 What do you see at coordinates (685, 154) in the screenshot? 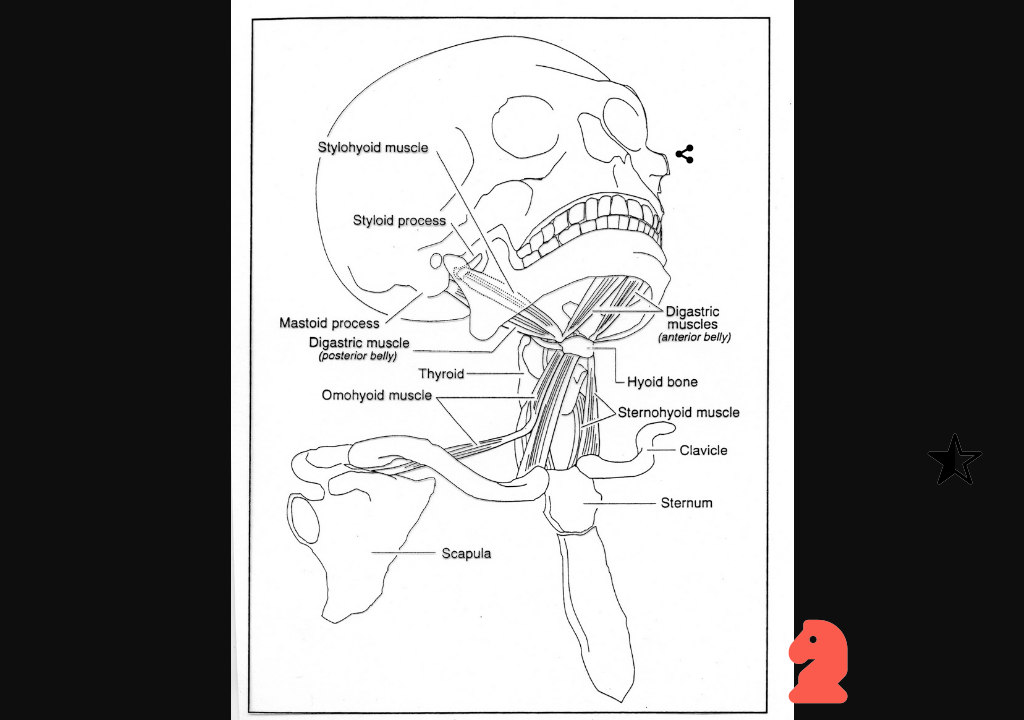
I see `share content with others` at bounding box center [685, 154].